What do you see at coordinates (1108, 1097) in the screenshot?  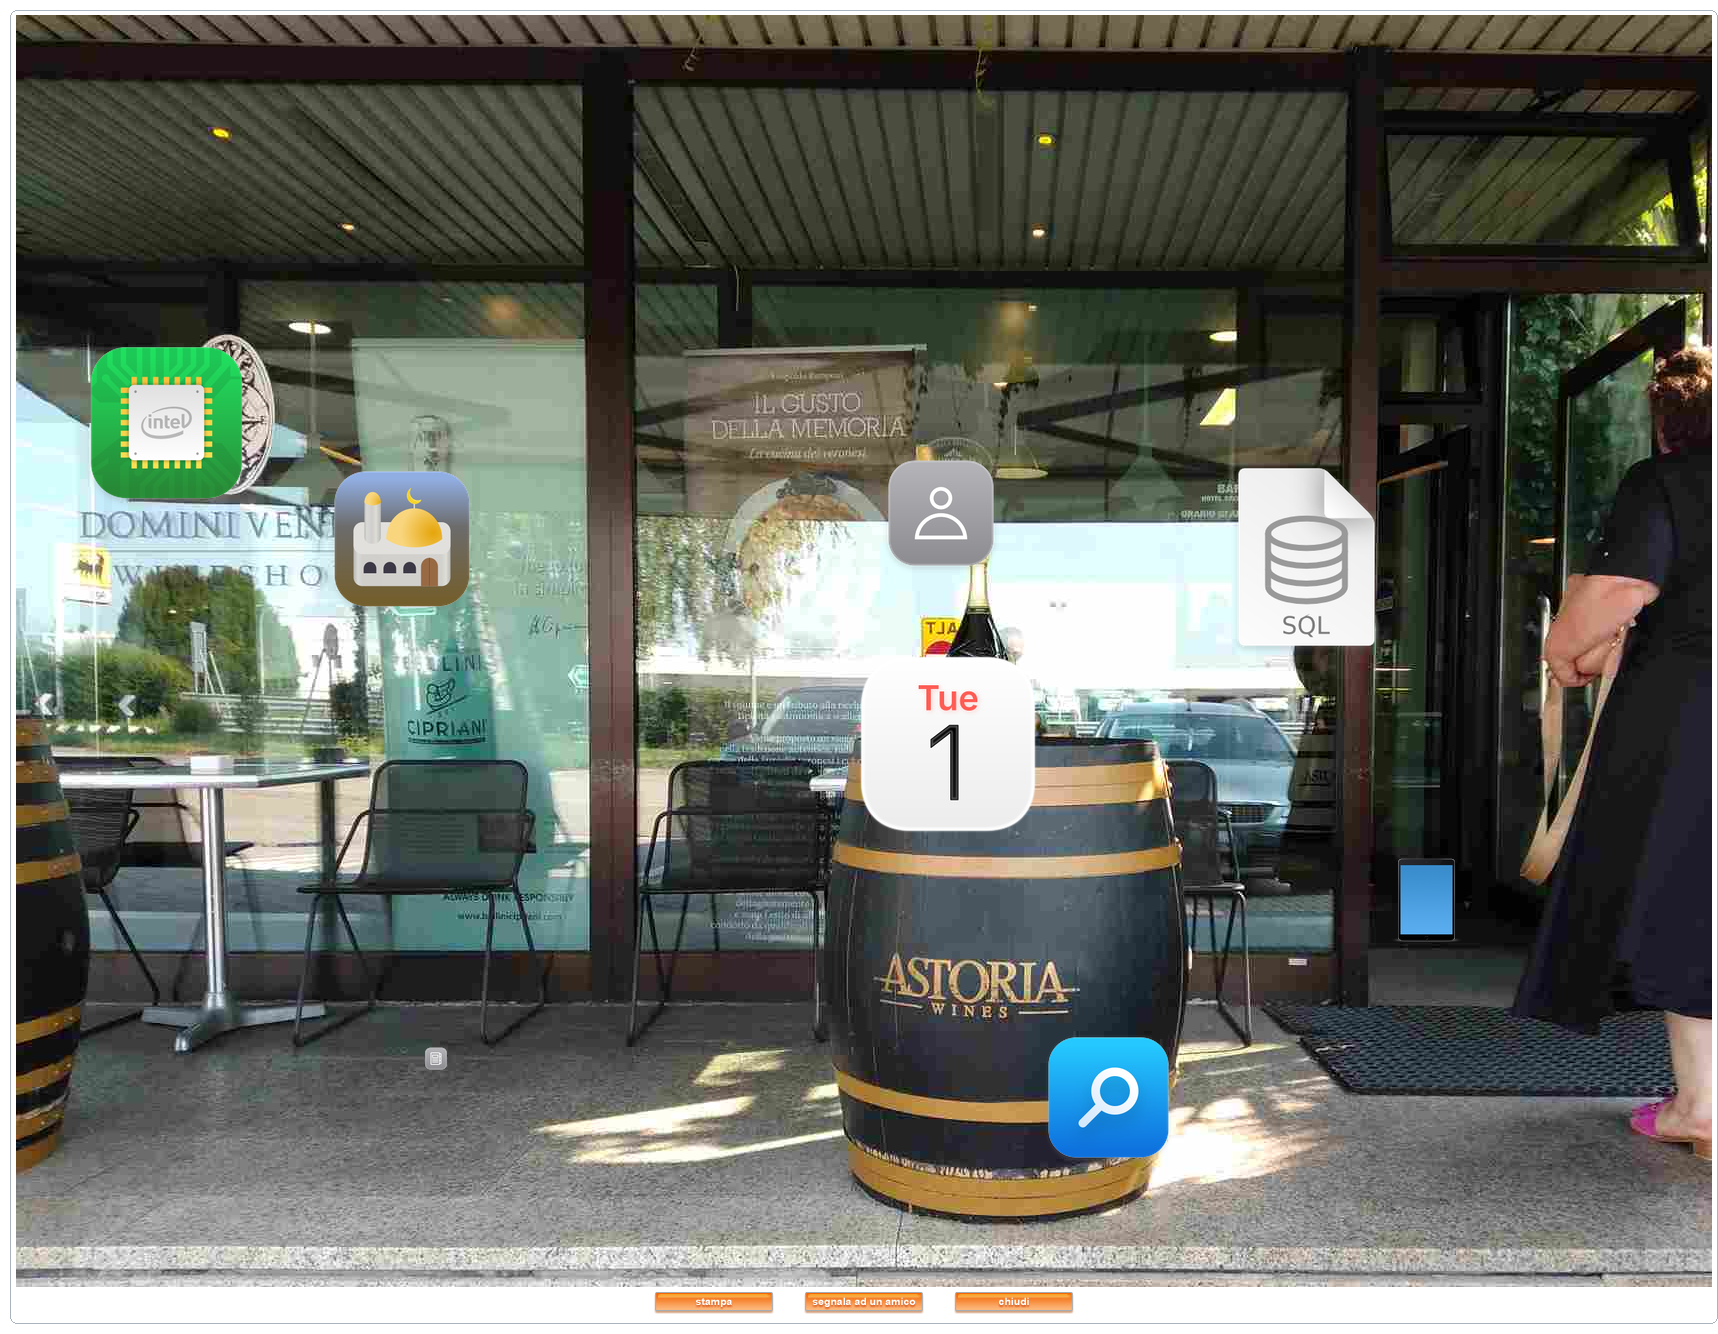 I see `open search settings or preferences` at bounding box center [1108, 1097].